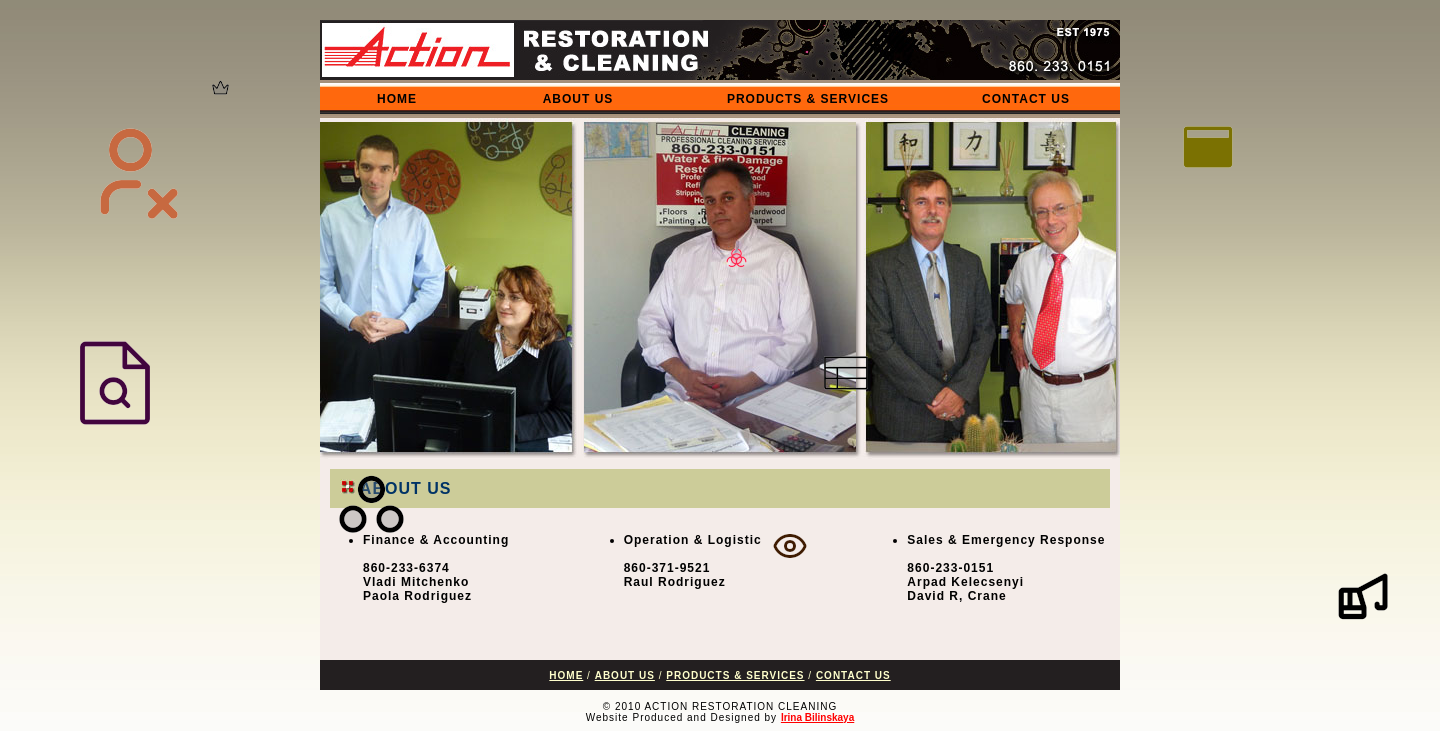  I want to click on search within a document, so click(115, 383).